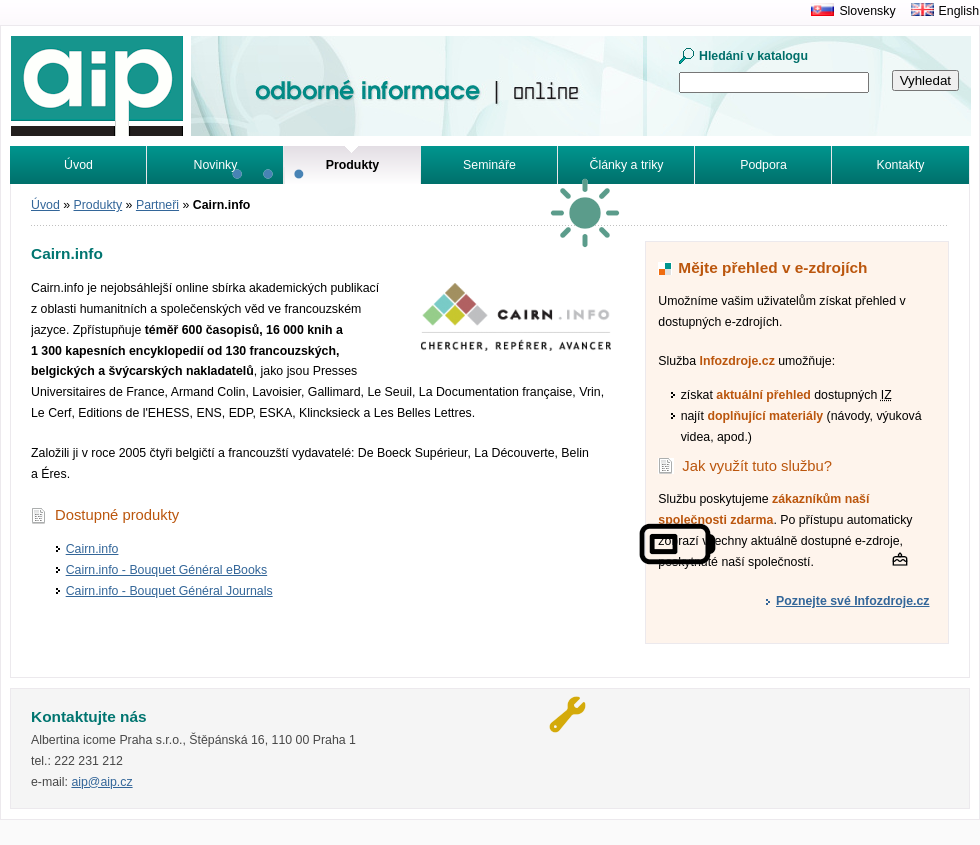 The height and width of the screenshot is (845, 980). What do you see at coordinates (677, 541) in the screenshot?
I see `indicates battery at 50% charge level` at bounding box center [677, 541].